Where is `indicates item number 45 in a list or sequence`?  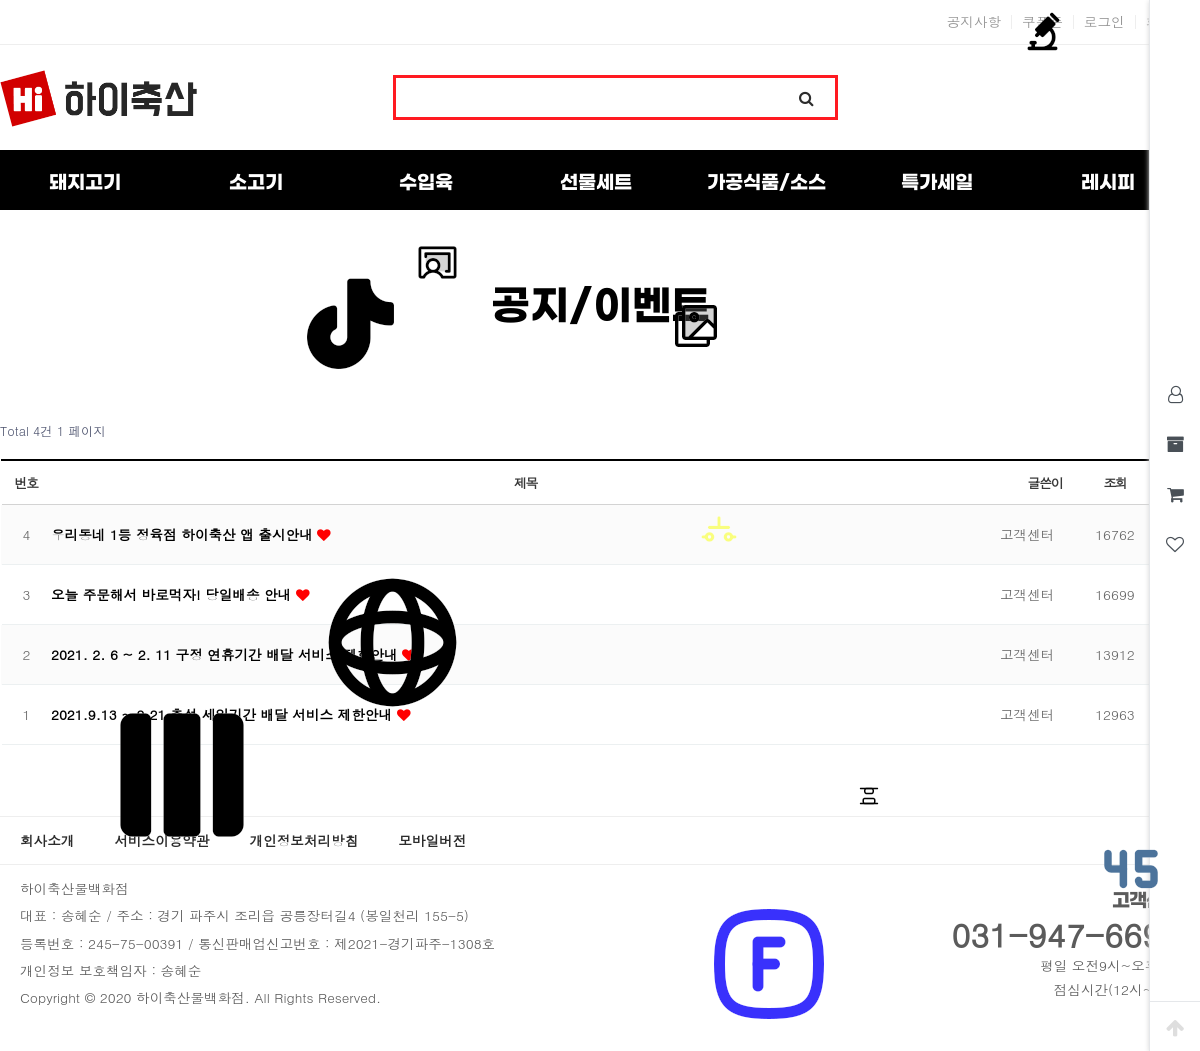 indicates item number 45 in a list or sequence is located at coordinates (1131, 869).